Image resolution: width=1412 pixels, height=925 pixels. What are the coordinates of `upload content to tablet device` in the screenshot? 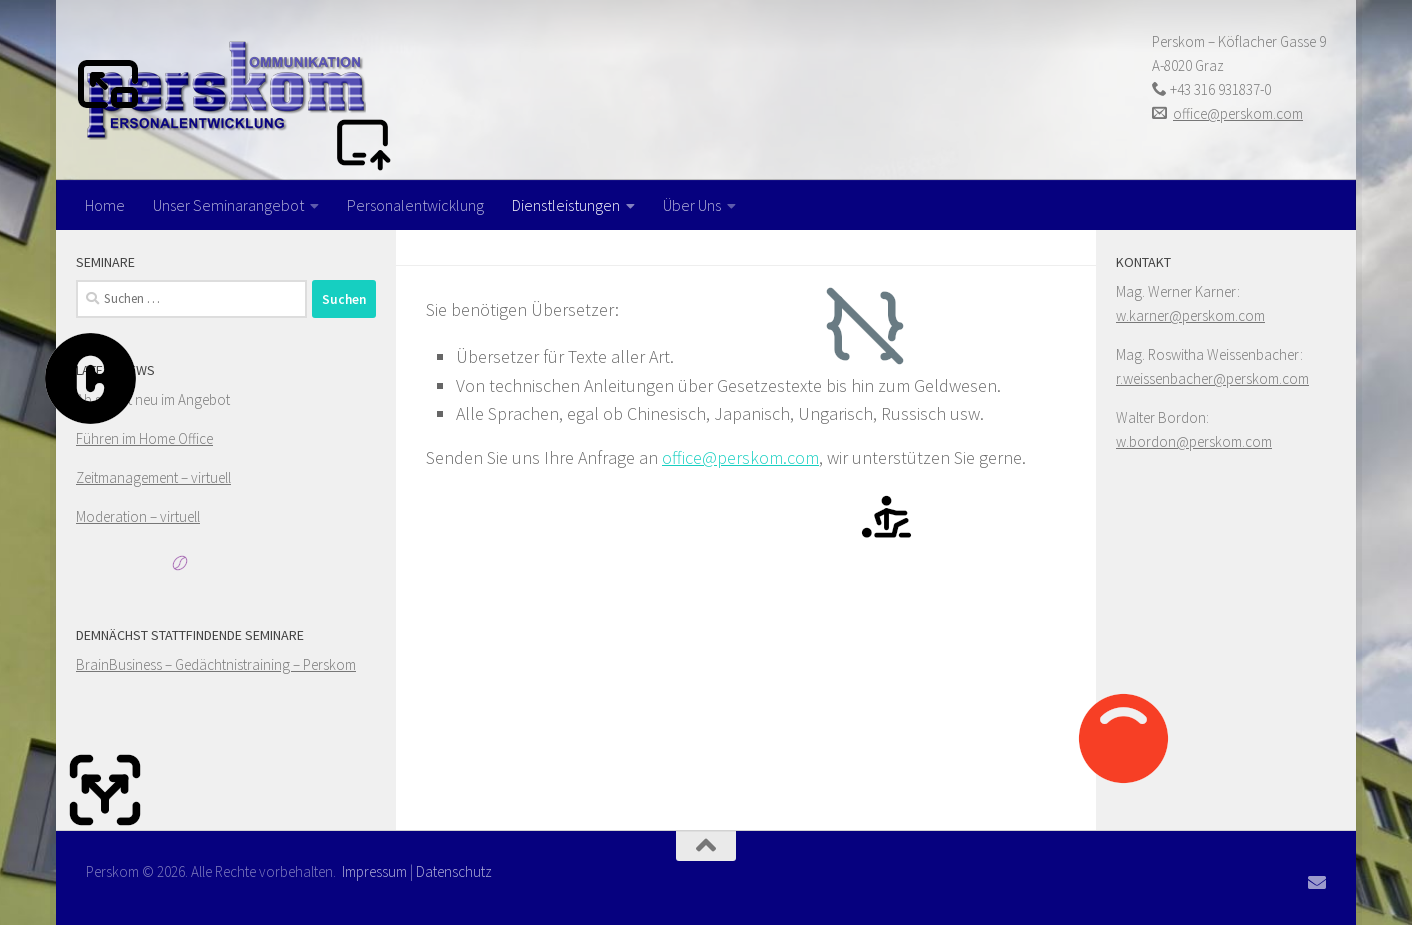 It's located at (362, 142).